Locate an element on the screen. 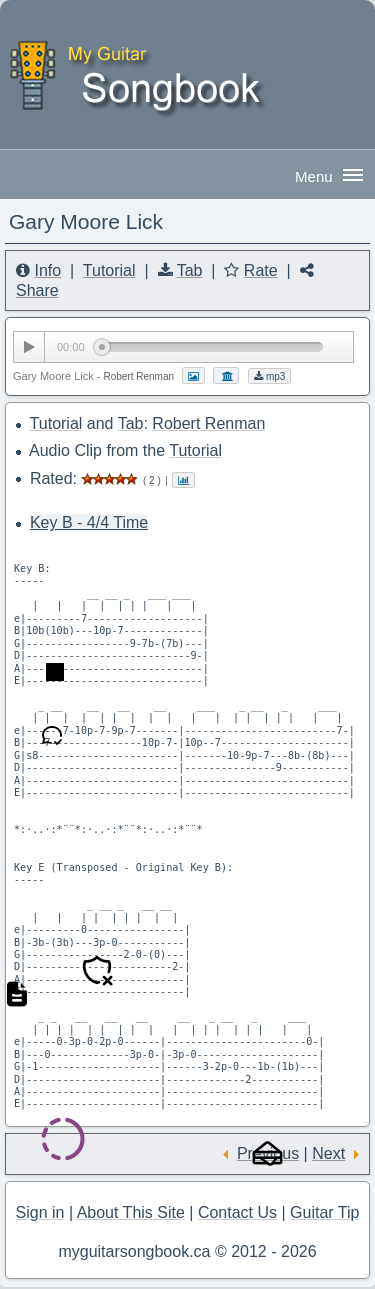  indicates loading or processing in progress is located at coordinates (63, 1139).